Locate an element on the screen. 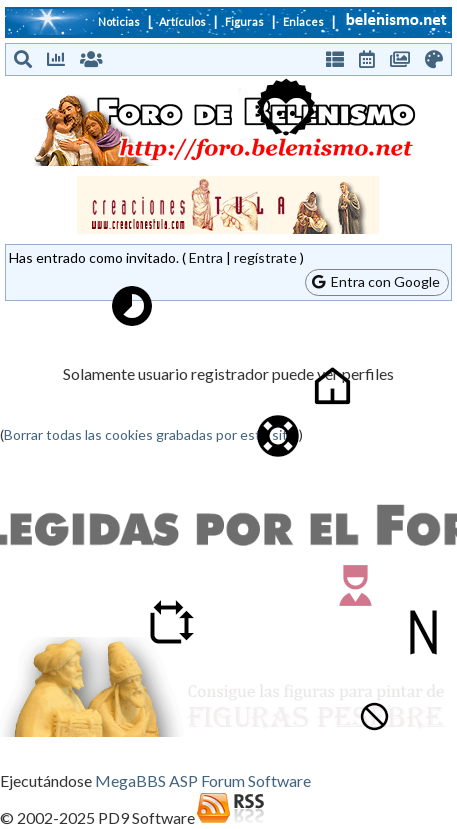 The image size is (457, 829). open Netflix app is located at coordinates (423, 632).